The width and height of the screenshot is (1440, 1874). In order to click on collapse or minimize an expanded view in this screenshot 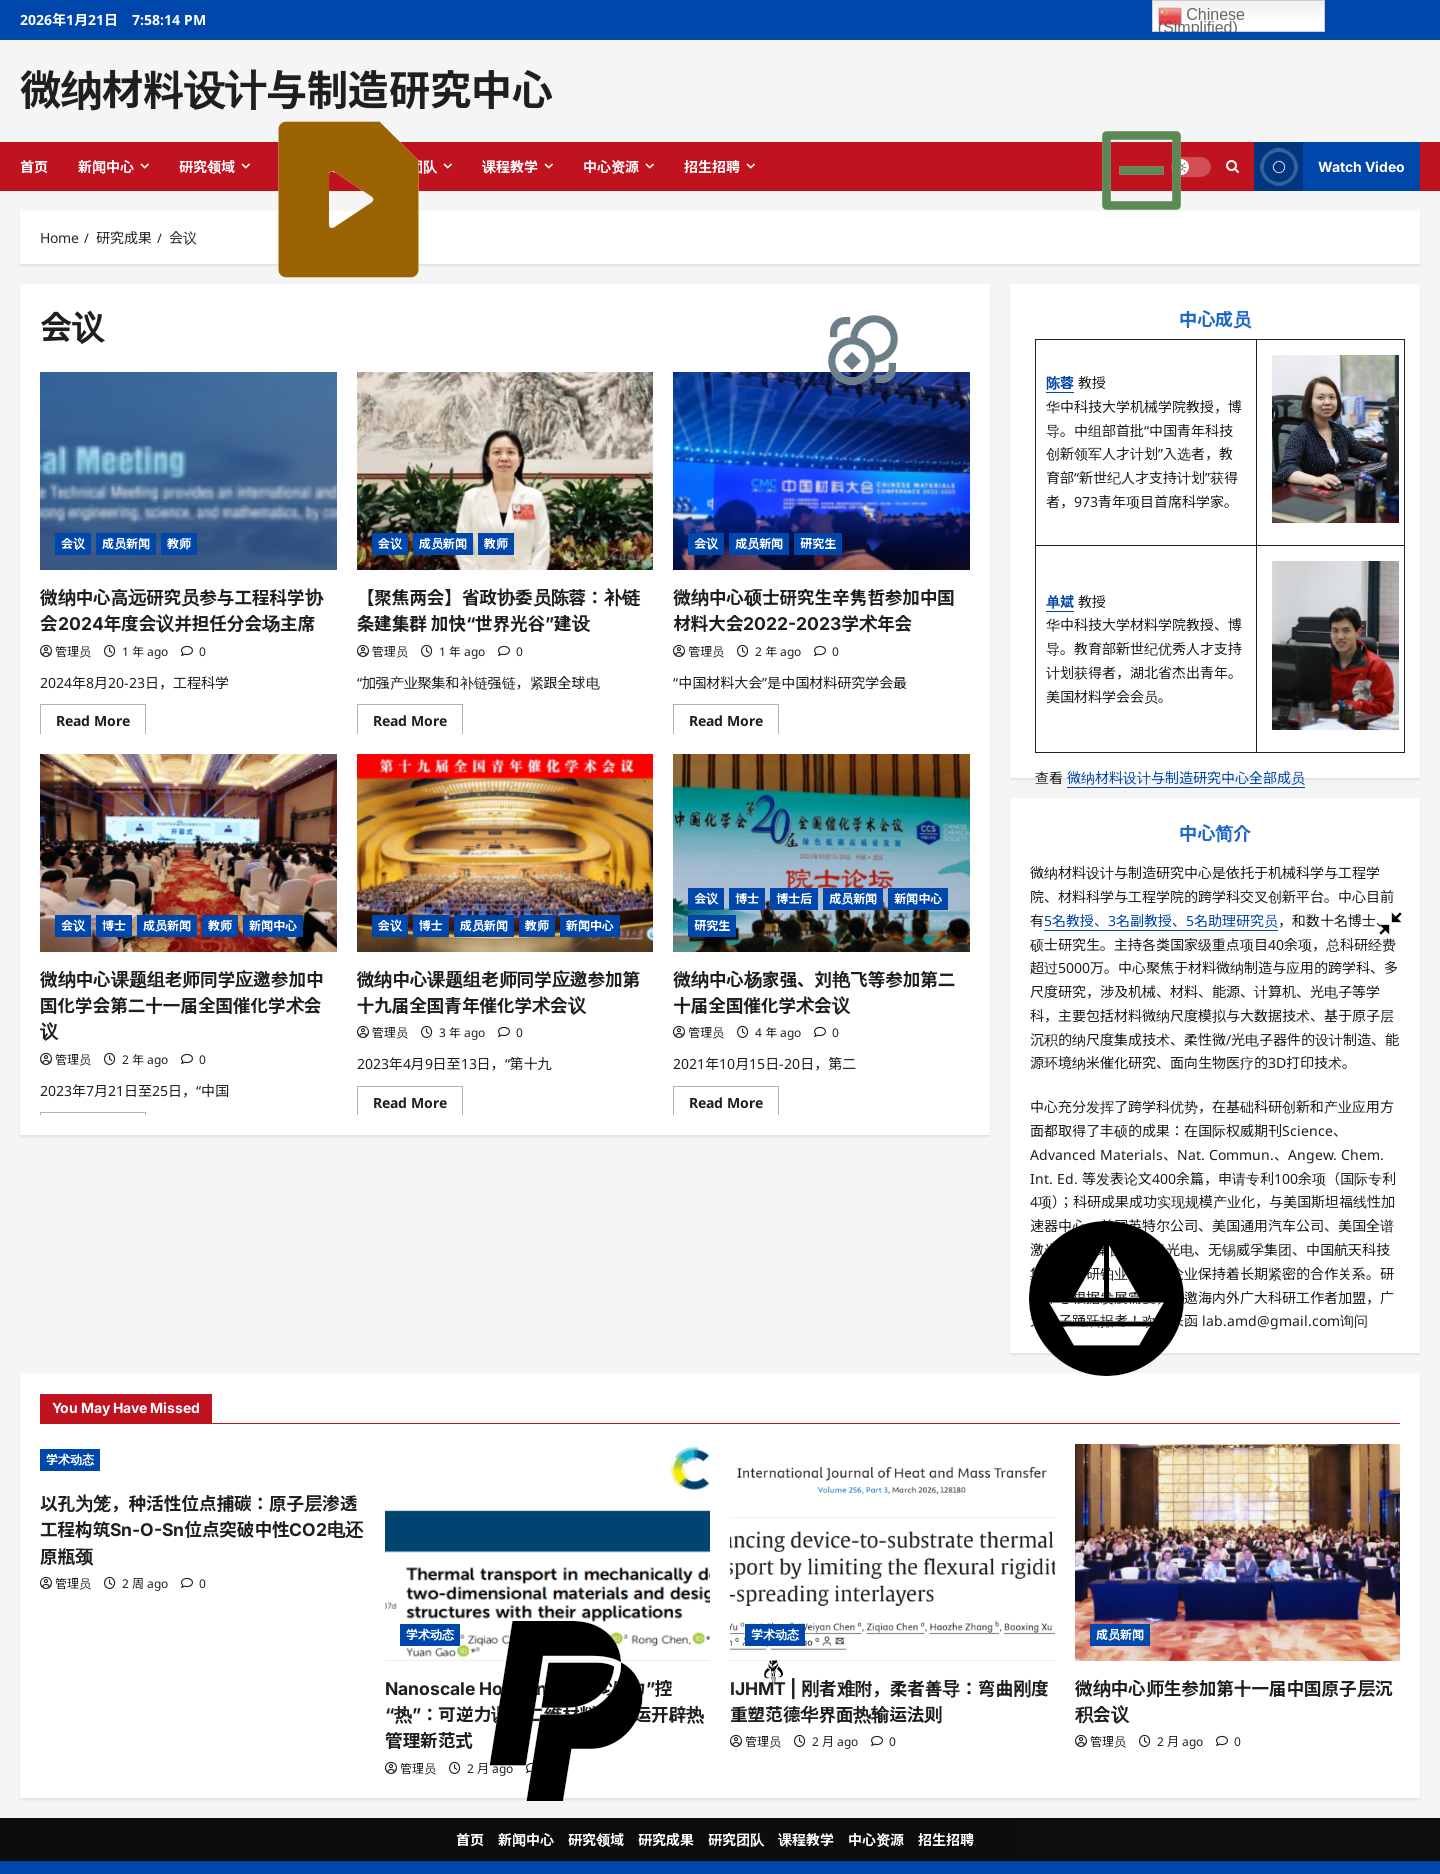, I will do `click(1390, 923)`.